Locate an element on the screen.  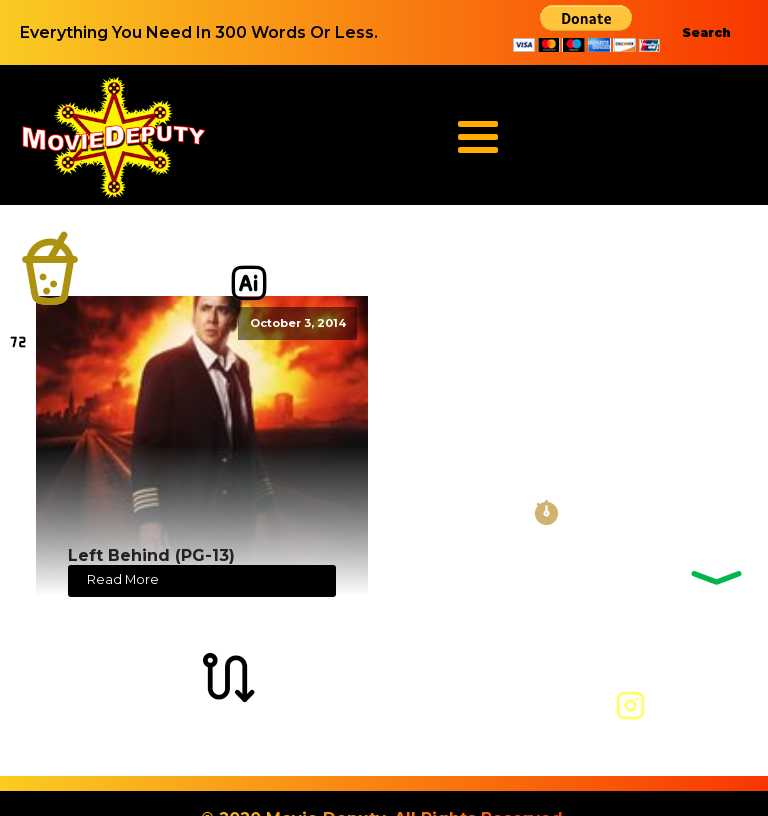
order bubble tea or boba drinks is located at coordinates (50, 270).